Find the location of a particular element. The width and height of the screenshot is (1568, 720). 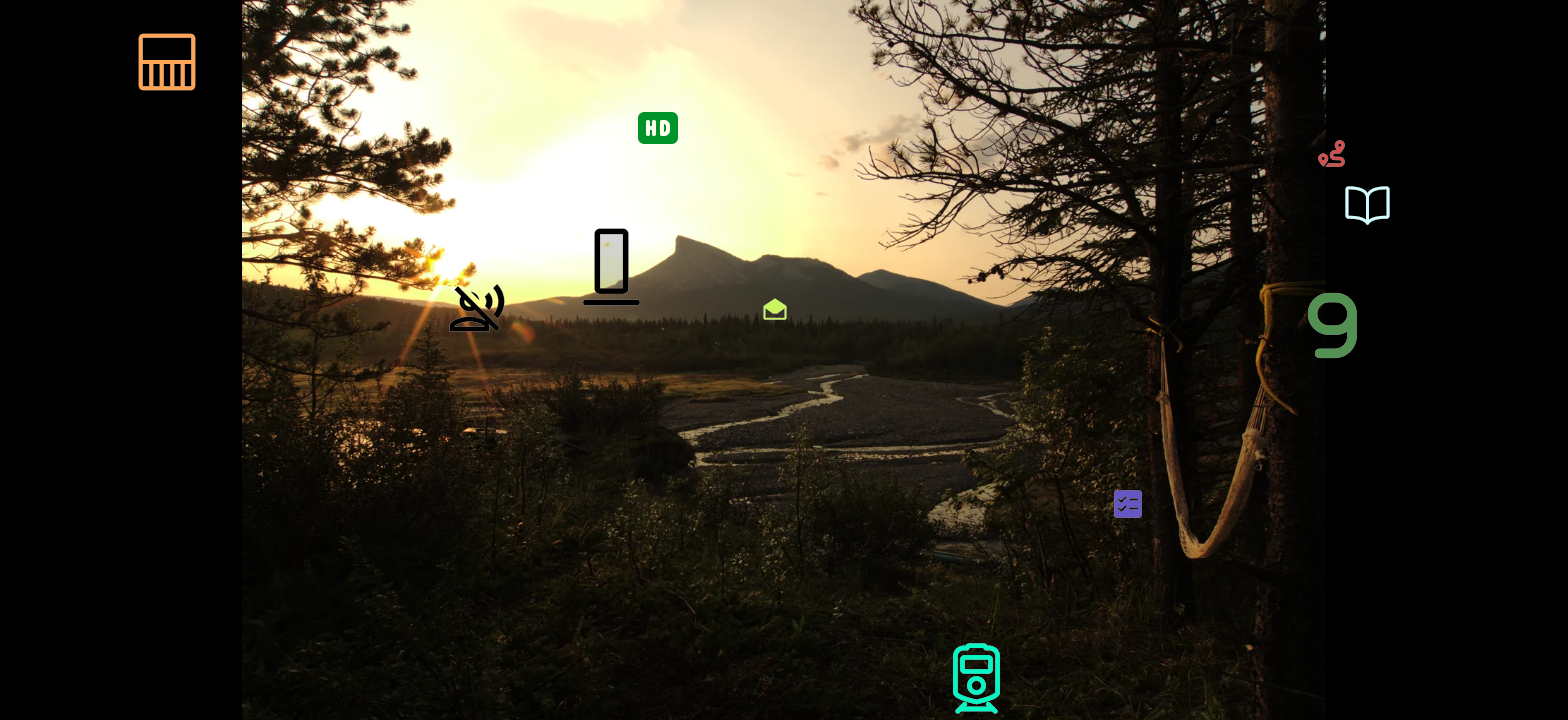

view completed tasks or checklist is located at coordinates (1128, 504).